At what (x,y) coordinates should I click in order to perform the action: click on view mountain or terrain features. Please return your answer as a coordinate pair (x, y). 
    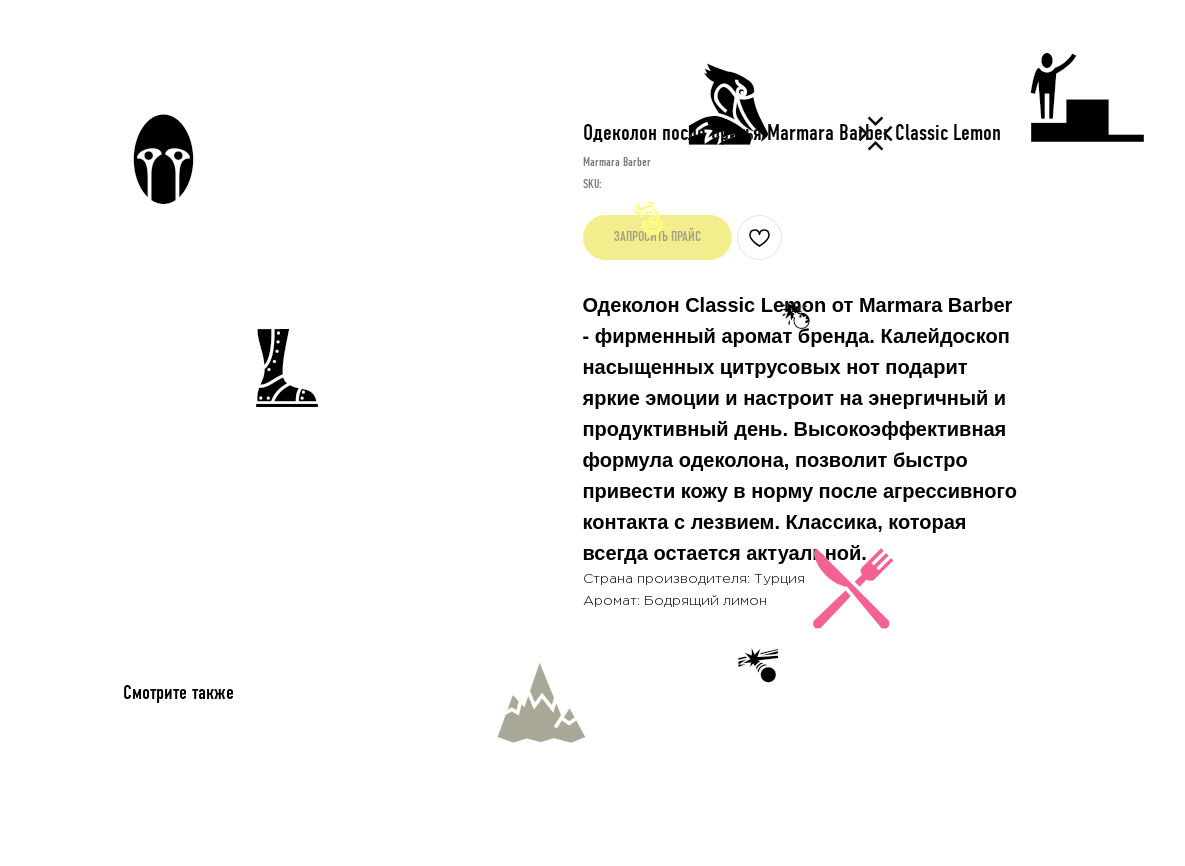
    Looking at the image, I should click on (541, 706).